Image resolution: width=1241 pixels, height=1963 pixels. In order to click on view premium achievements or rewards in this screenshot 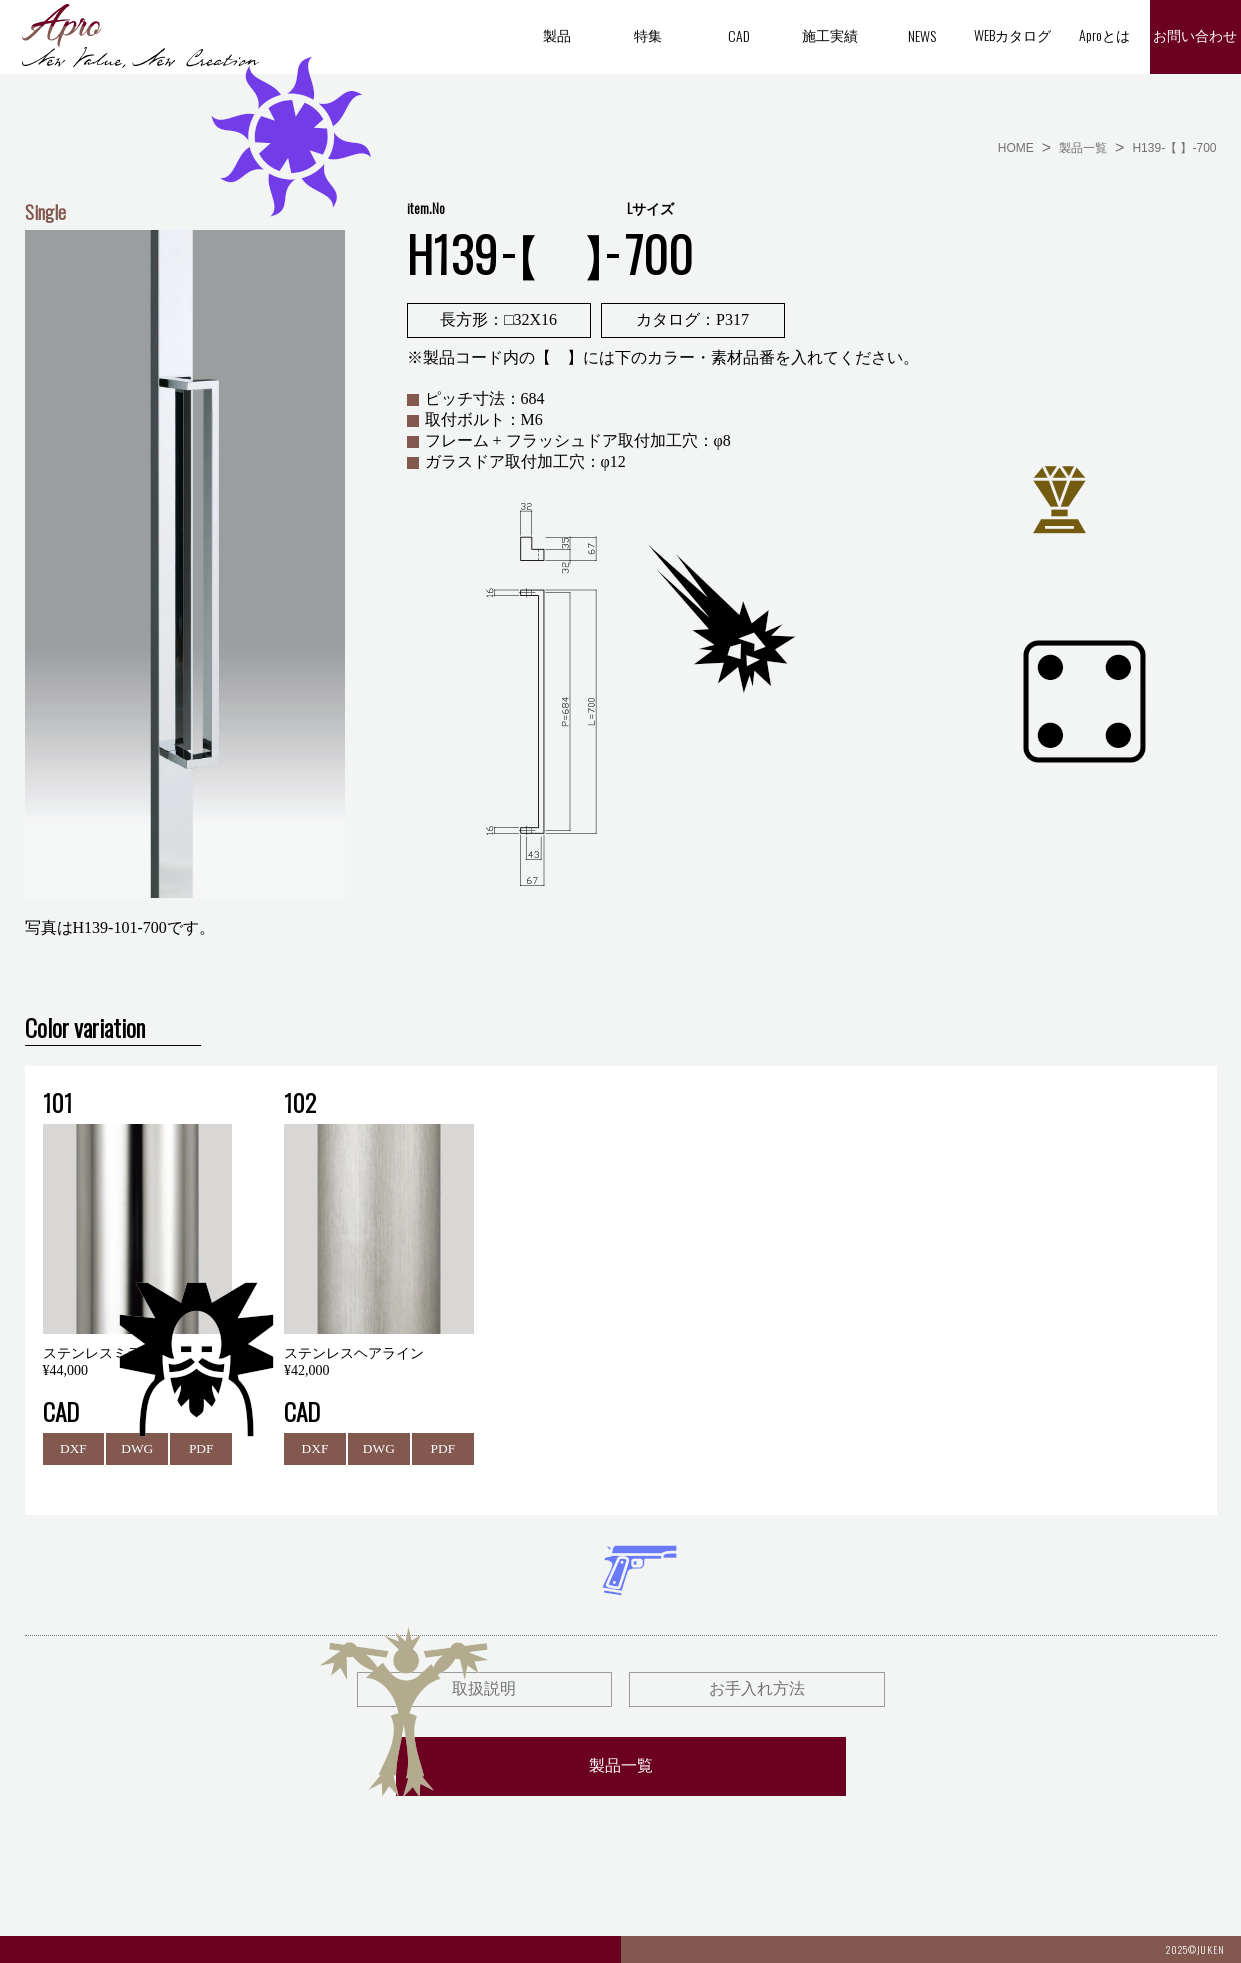, I will do `click(1059, 498)`.